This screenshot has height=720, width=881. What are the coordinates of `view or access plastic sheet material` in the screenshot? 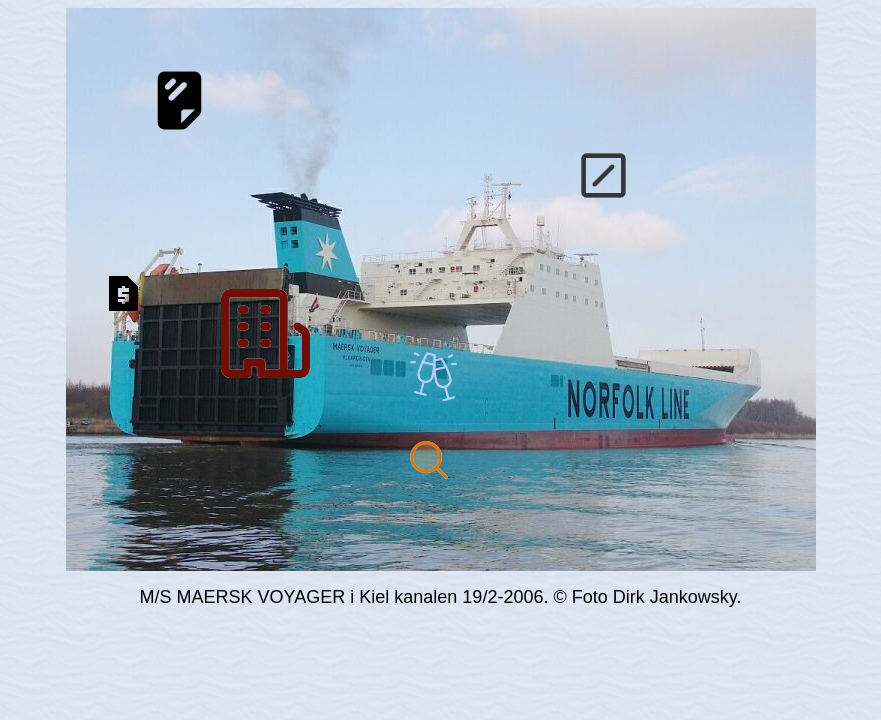 It's located at (179, 100).